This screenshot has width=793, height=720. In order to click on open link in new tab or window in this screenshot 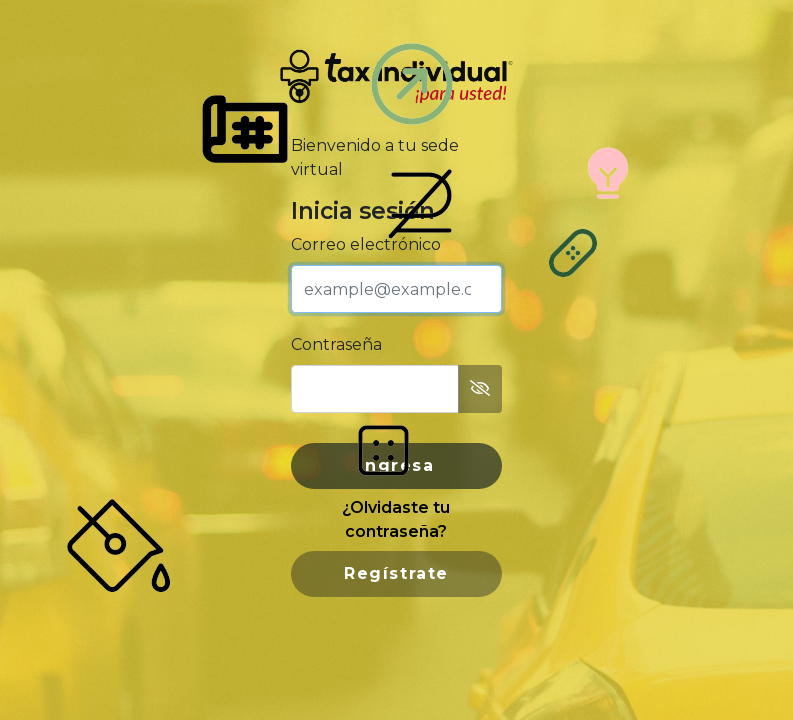, I will do `click(412, 84)`.